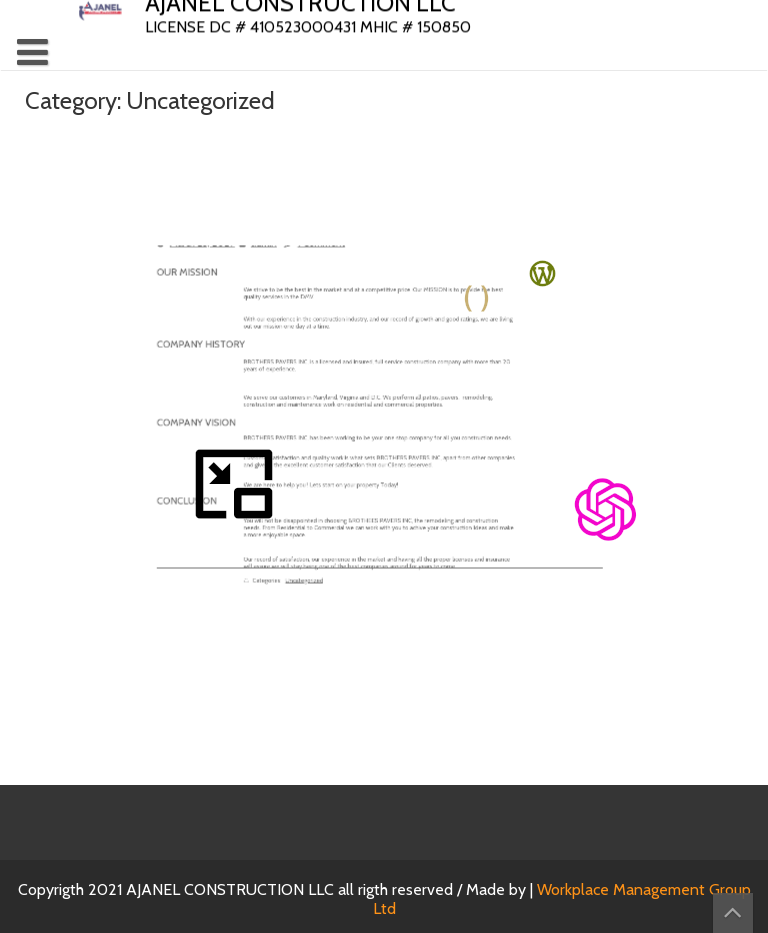  What do you see at coordinates (476, 298) in the screenshot?
I see `indicates code or programming-related content` at bounding box center [476, 298].